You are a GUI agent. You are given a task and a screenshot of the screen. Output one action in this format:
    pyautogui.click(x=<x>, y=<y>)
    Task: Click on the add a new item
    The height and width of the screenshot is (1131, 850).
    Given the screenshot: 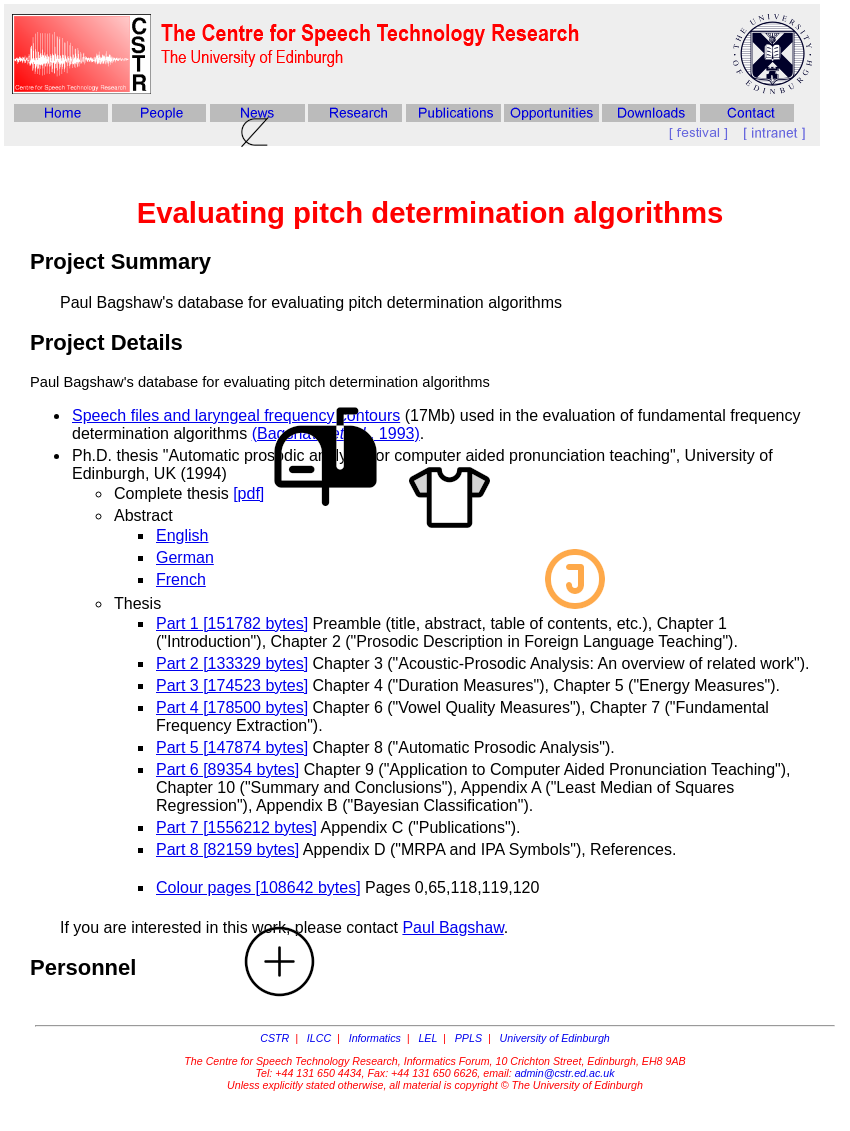 What is the action you would take?
    pyautogui.click(x=279, y=961)
    